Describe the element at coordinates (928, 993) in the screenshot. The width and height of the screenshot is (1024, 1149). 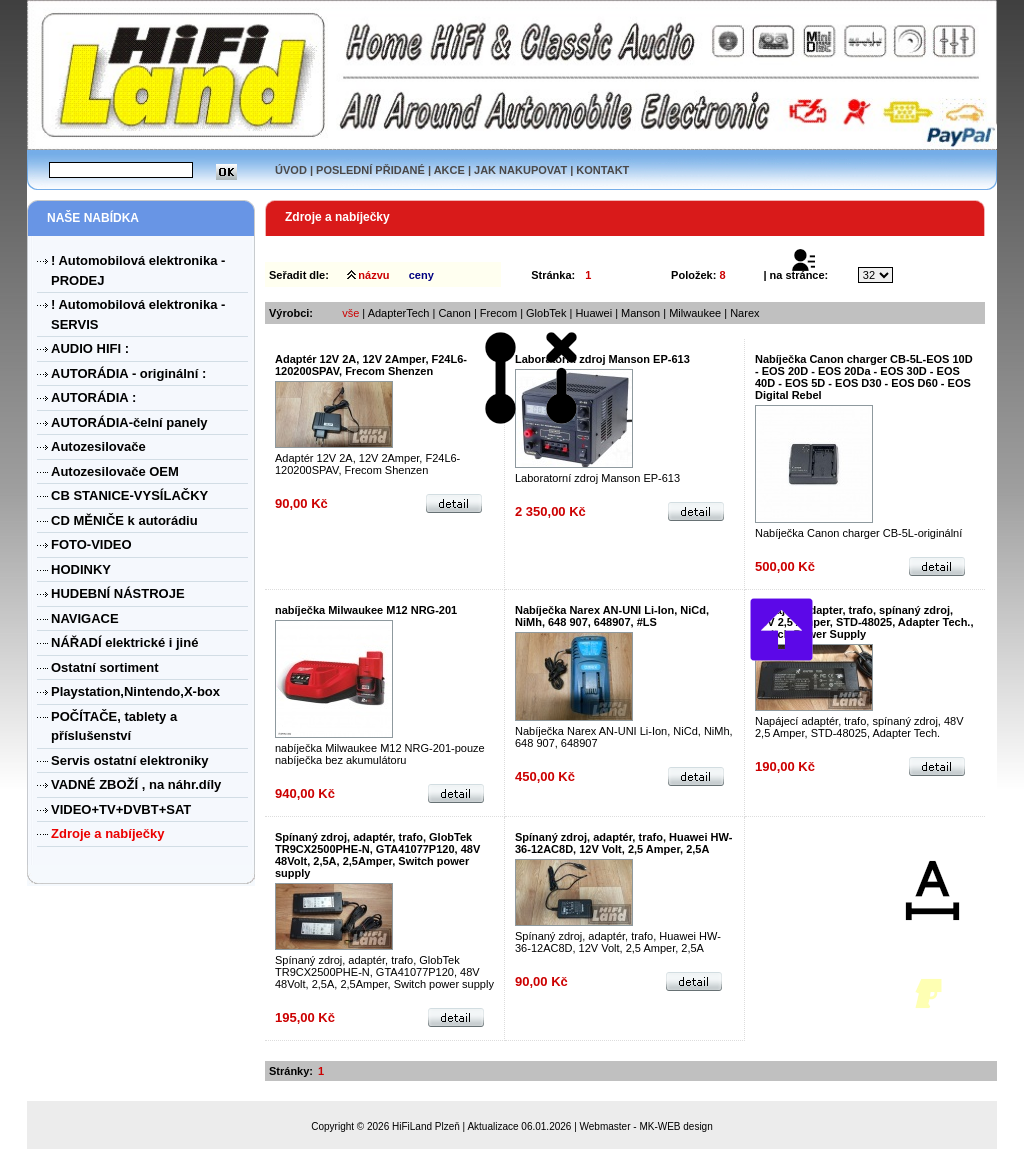
I see `check body temperature` at that location.